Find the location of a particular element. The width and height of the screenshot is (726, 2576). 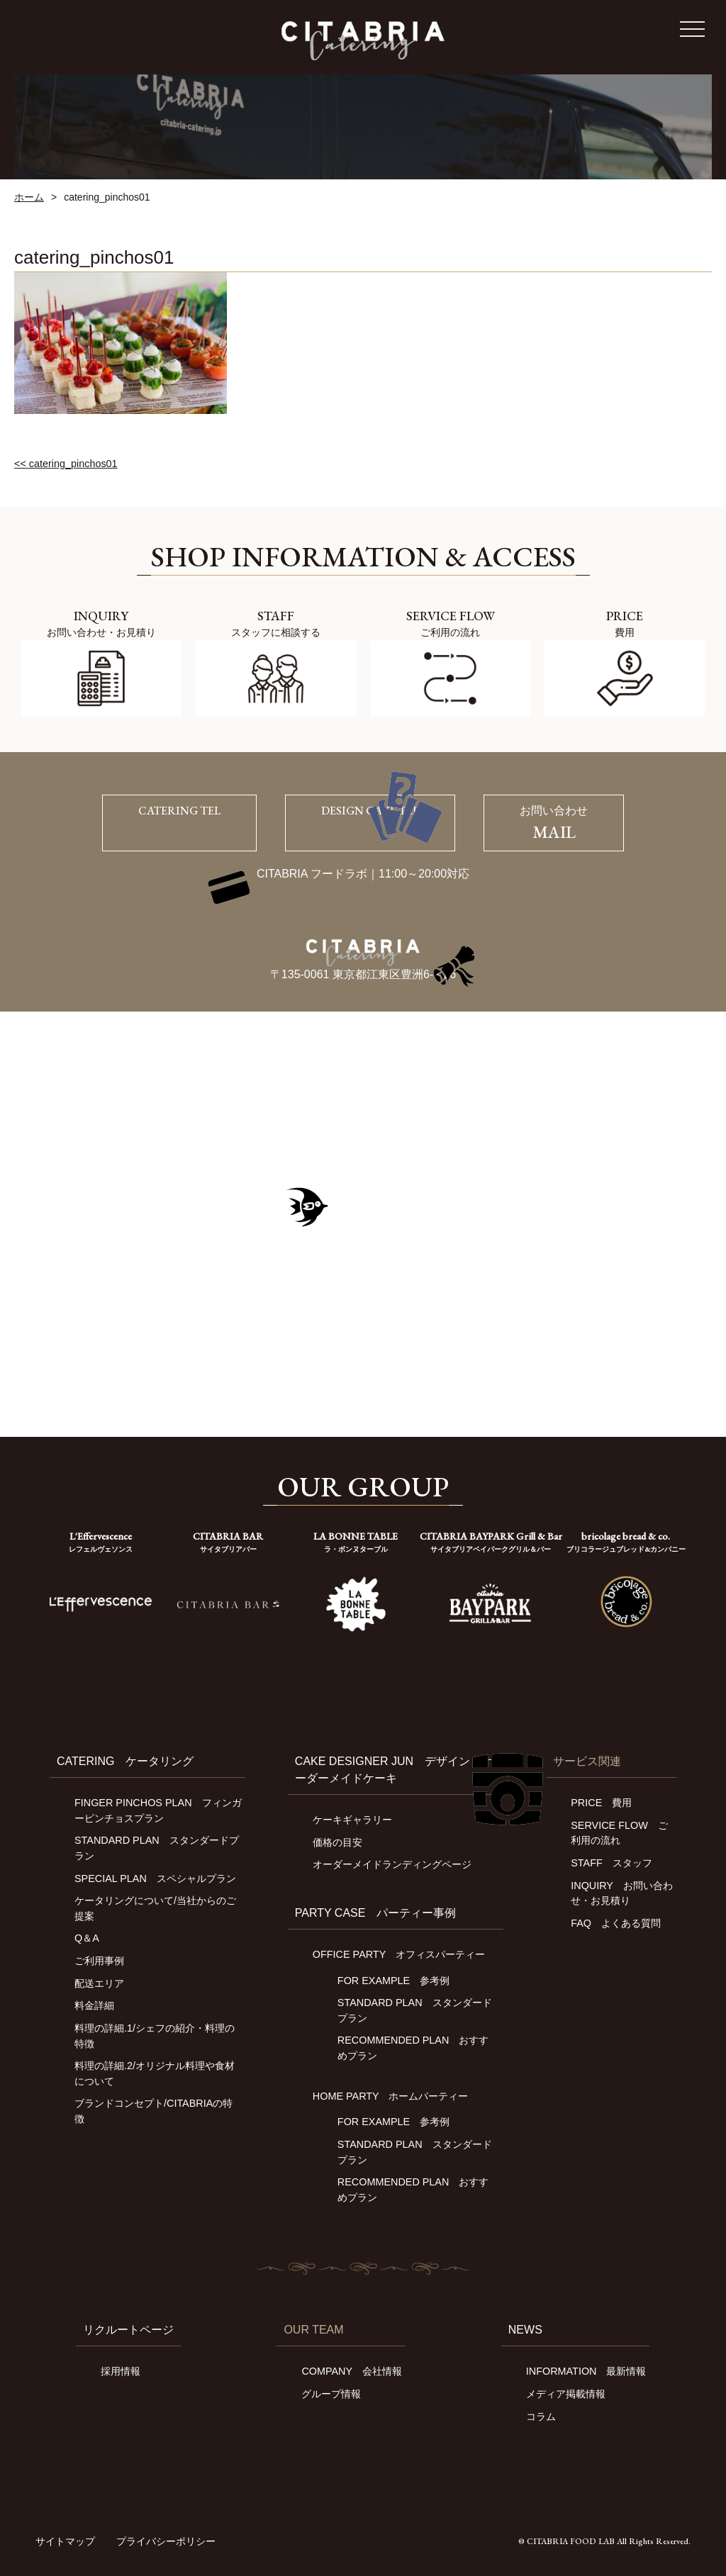

view quest log or mission objectives is located at coordinates (454, 966).